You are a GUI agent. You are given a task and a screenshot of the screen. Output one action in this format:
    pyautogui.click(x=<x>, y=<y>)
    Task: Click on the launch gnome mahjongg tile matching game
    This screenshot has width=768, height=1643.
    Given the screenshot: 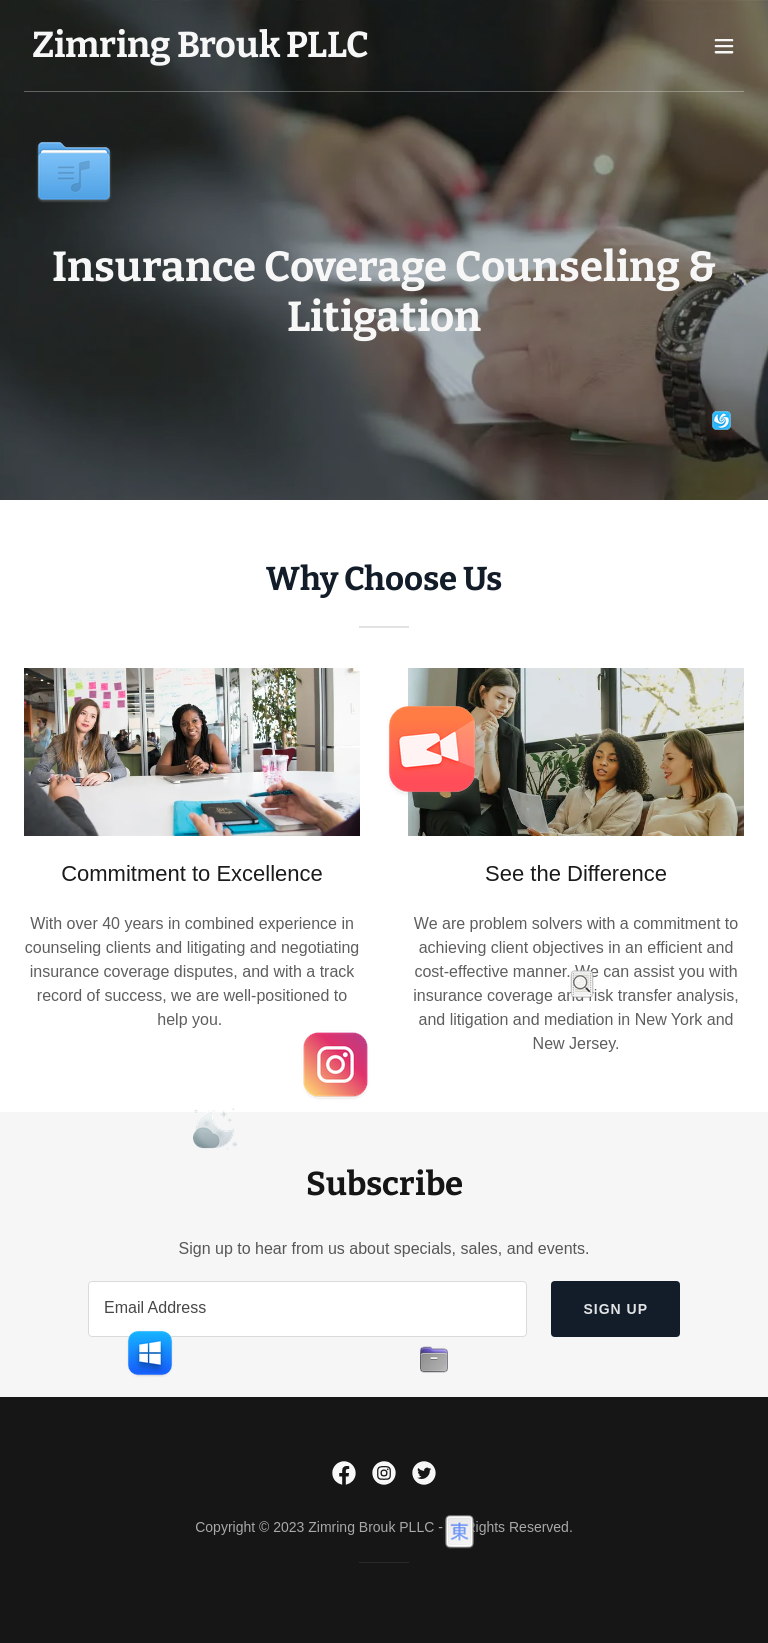 What is the action you would take?
    pyautogui.click(x=459, y=1531)
    